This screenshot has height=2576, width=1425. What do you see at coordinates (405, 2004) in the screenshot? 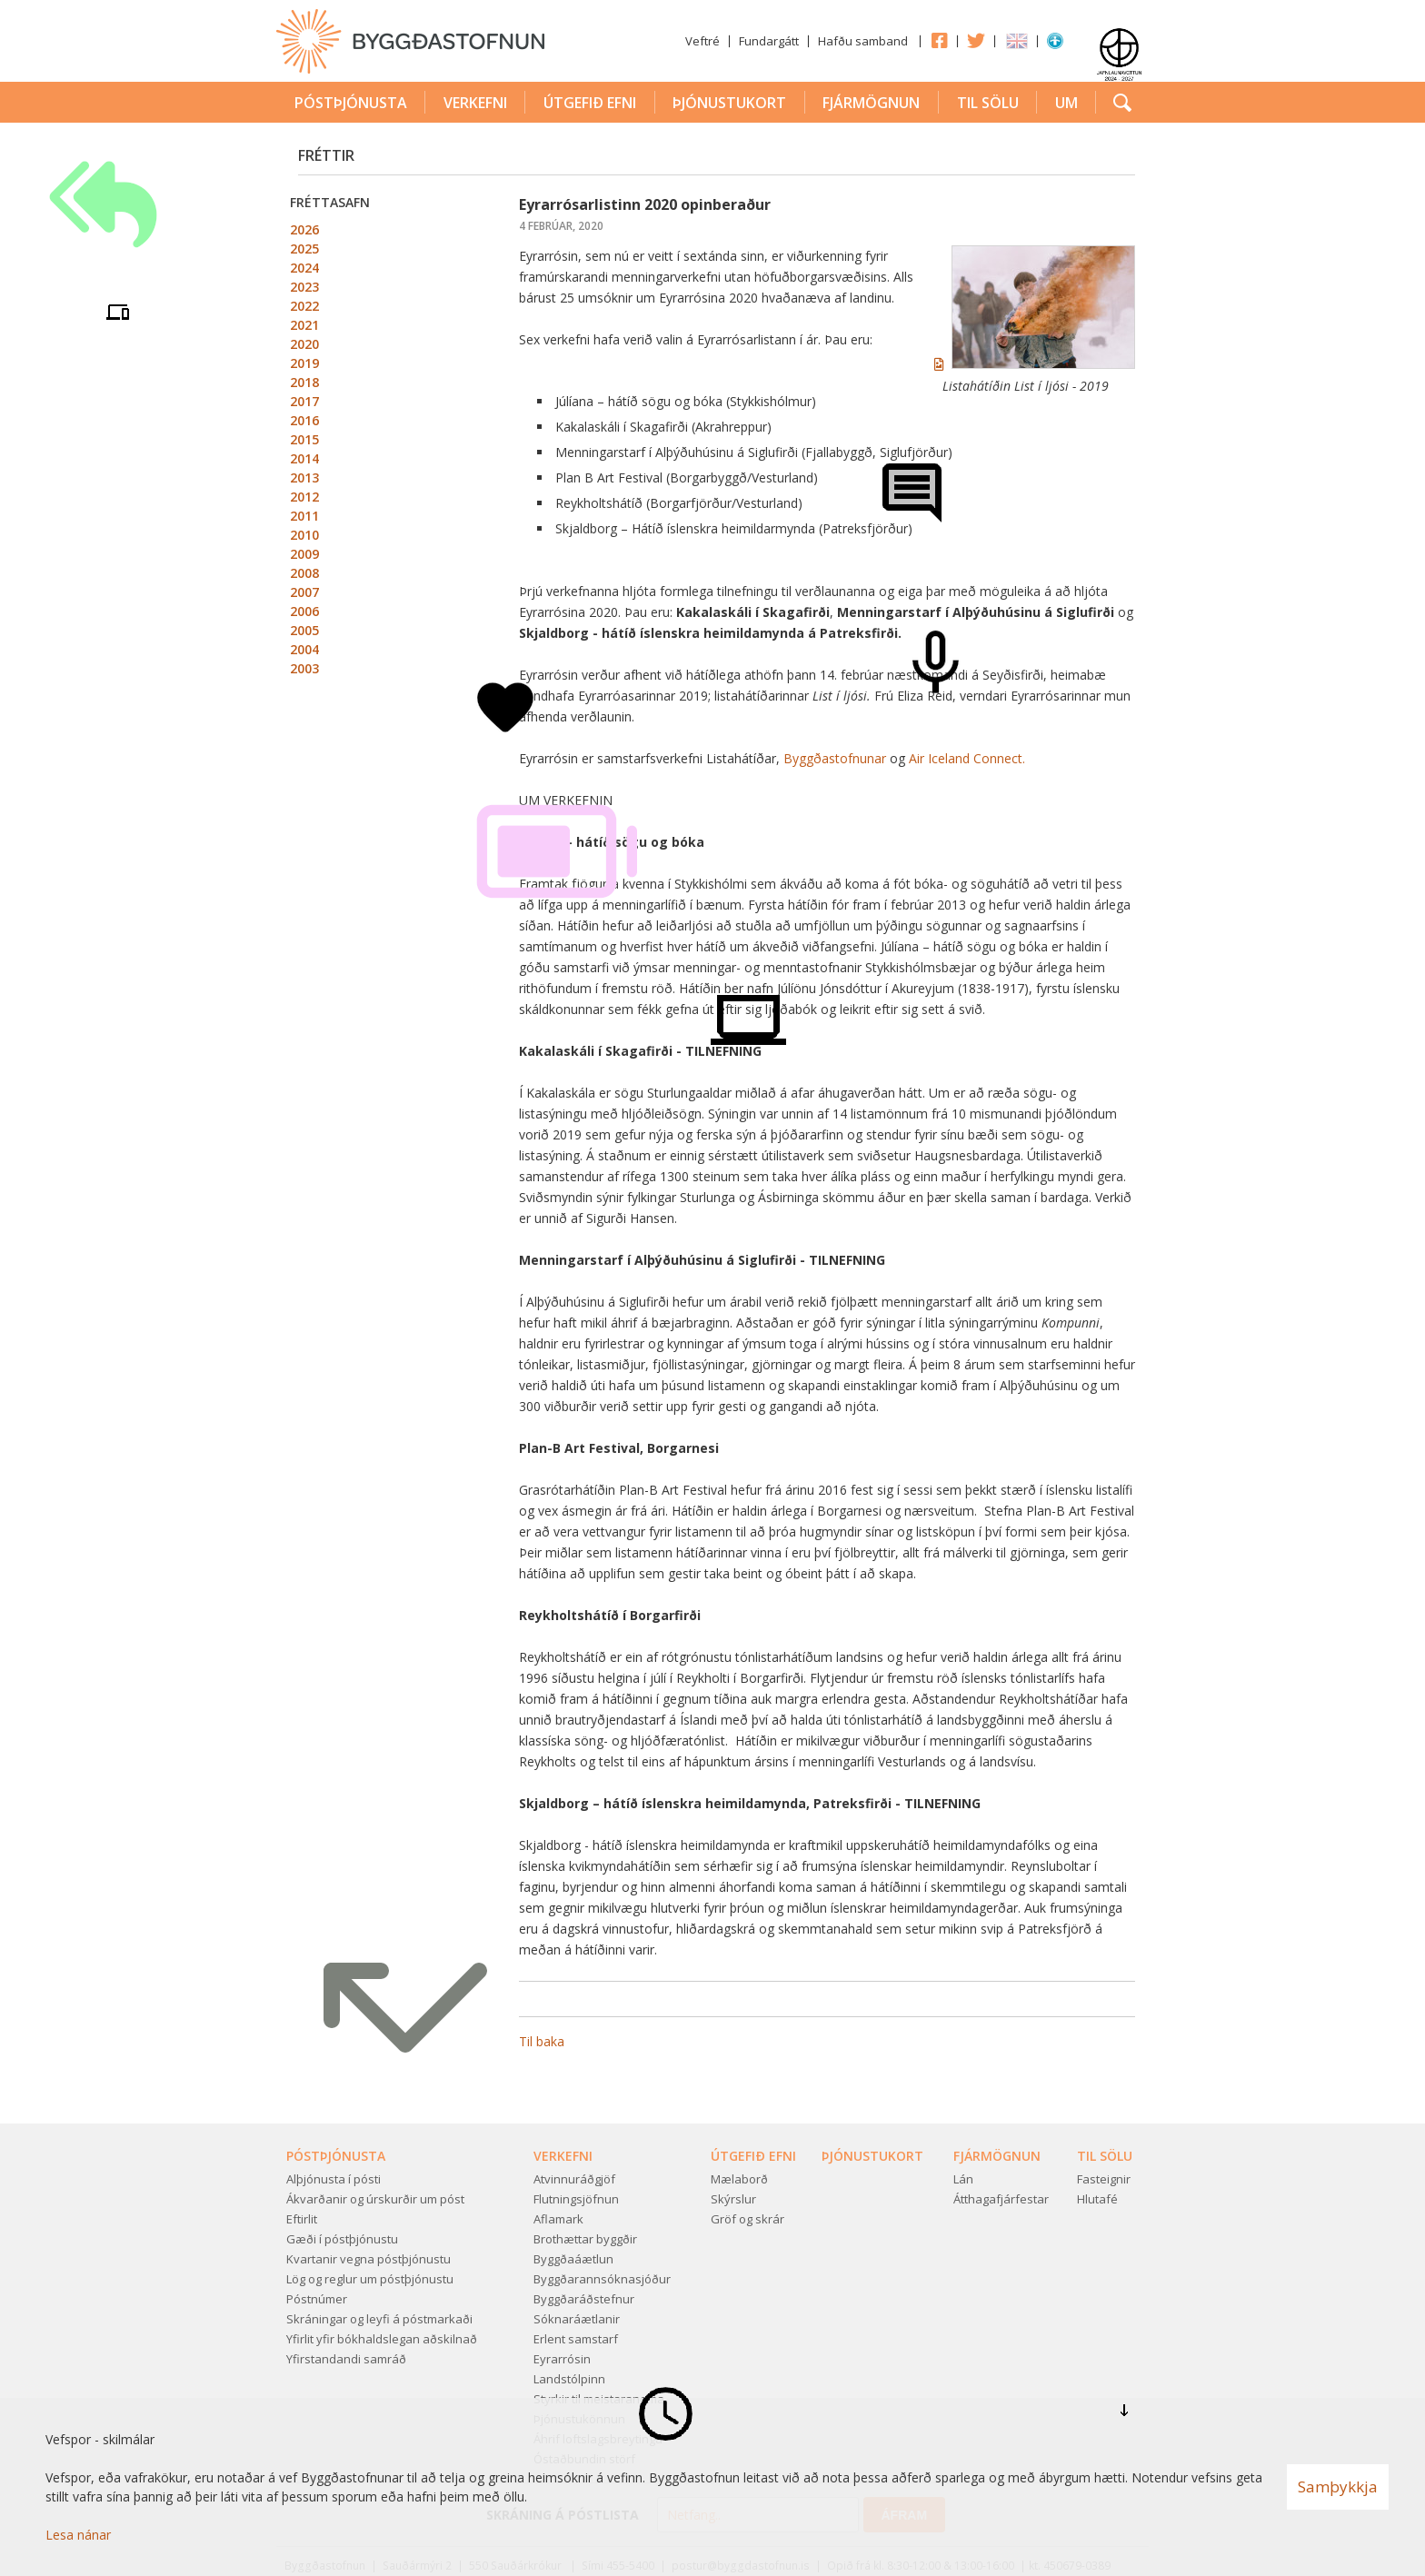
I see `go back or return to previous step` at bounding box center [405, 2004].